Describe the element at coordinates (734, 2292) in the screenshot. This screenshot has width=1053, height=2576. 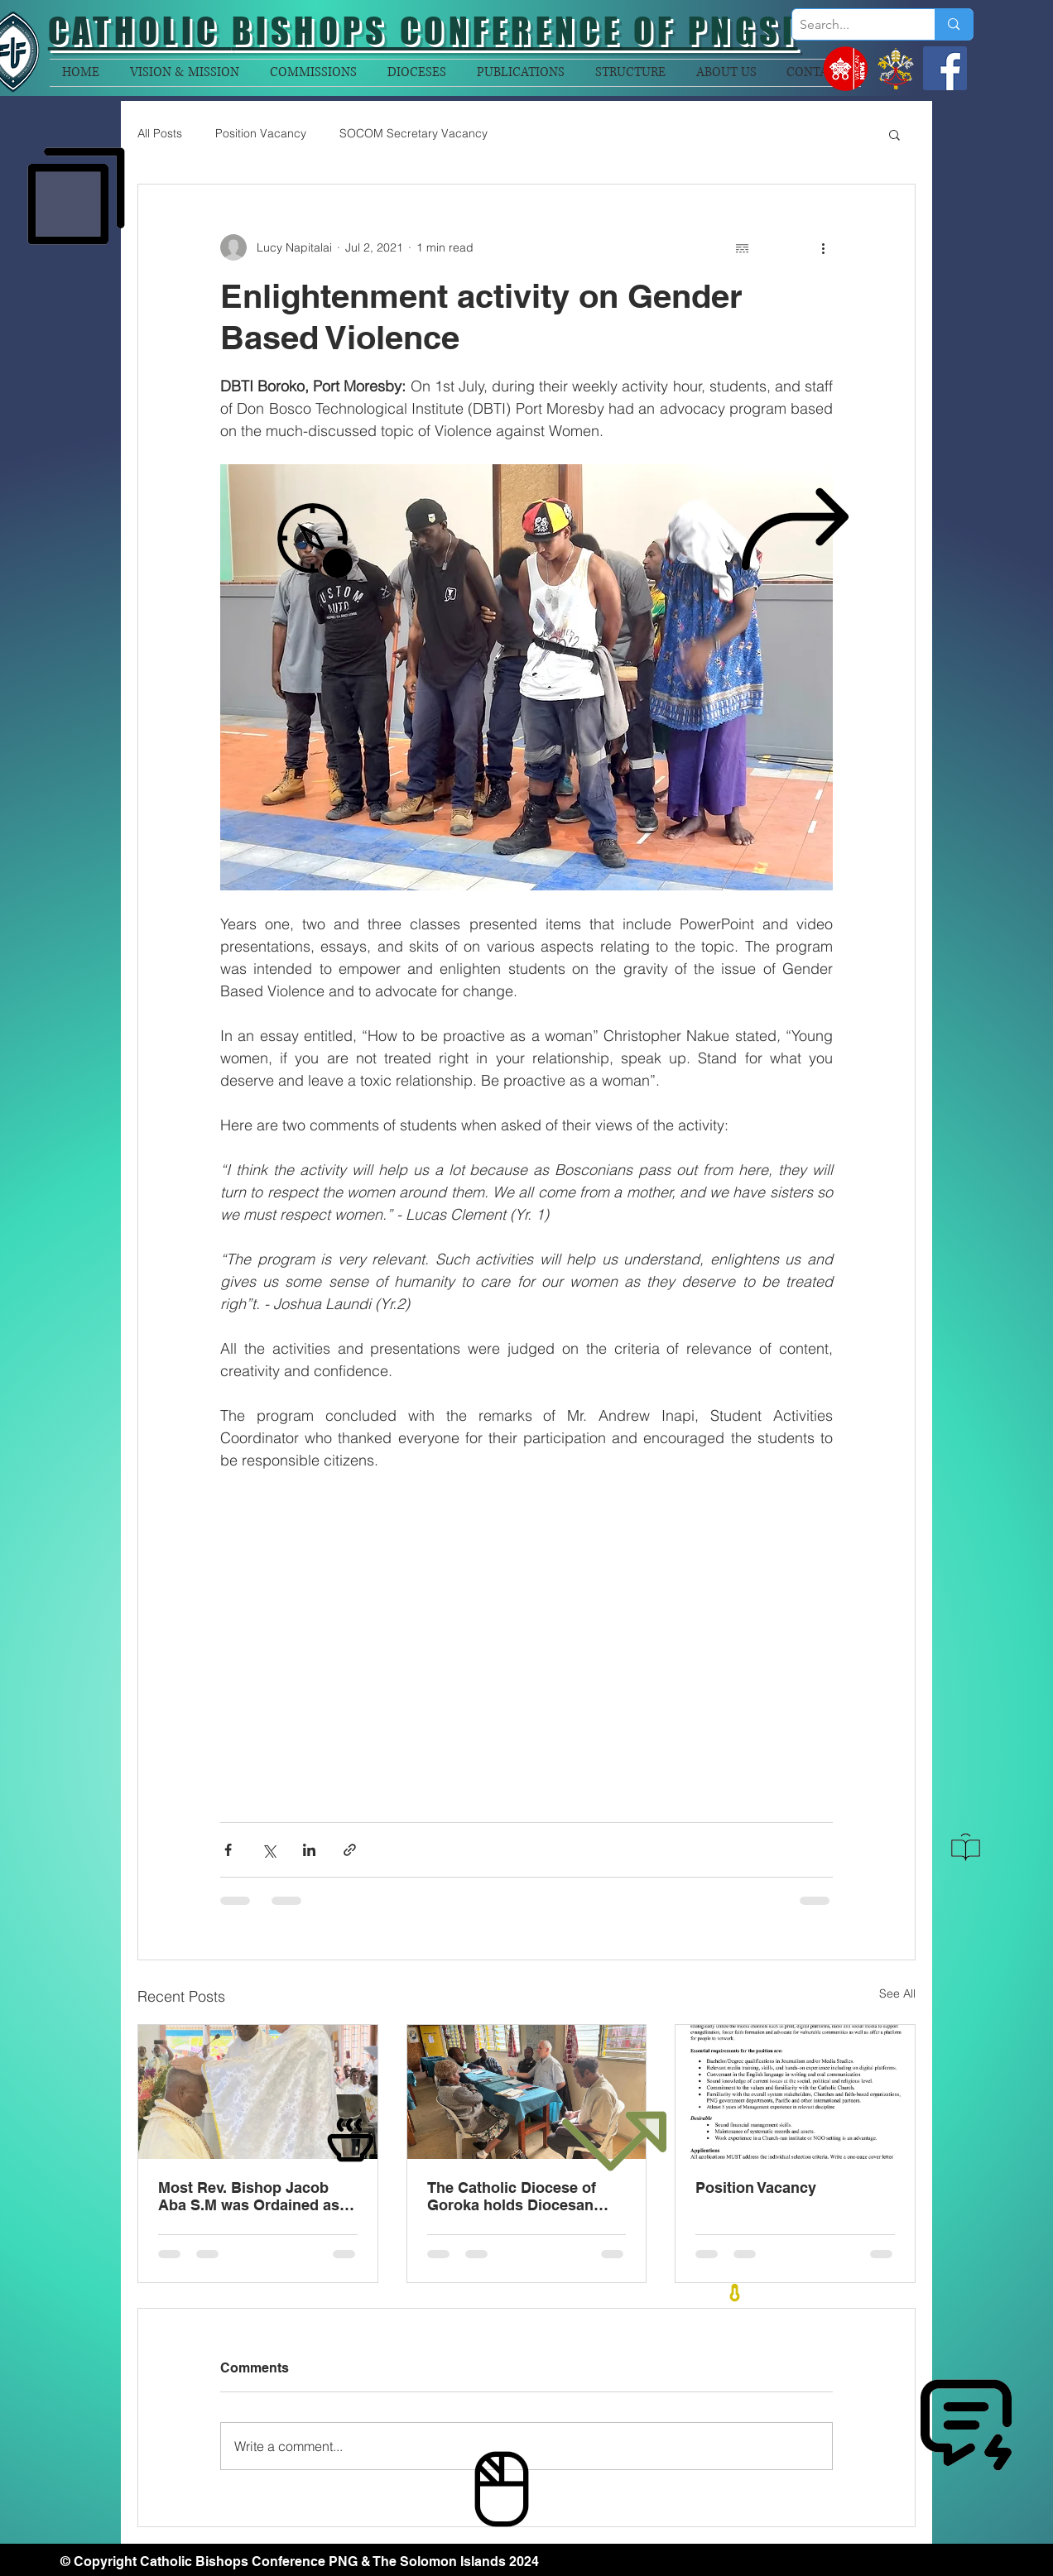
I see `indicates high temperature reading` at that location.